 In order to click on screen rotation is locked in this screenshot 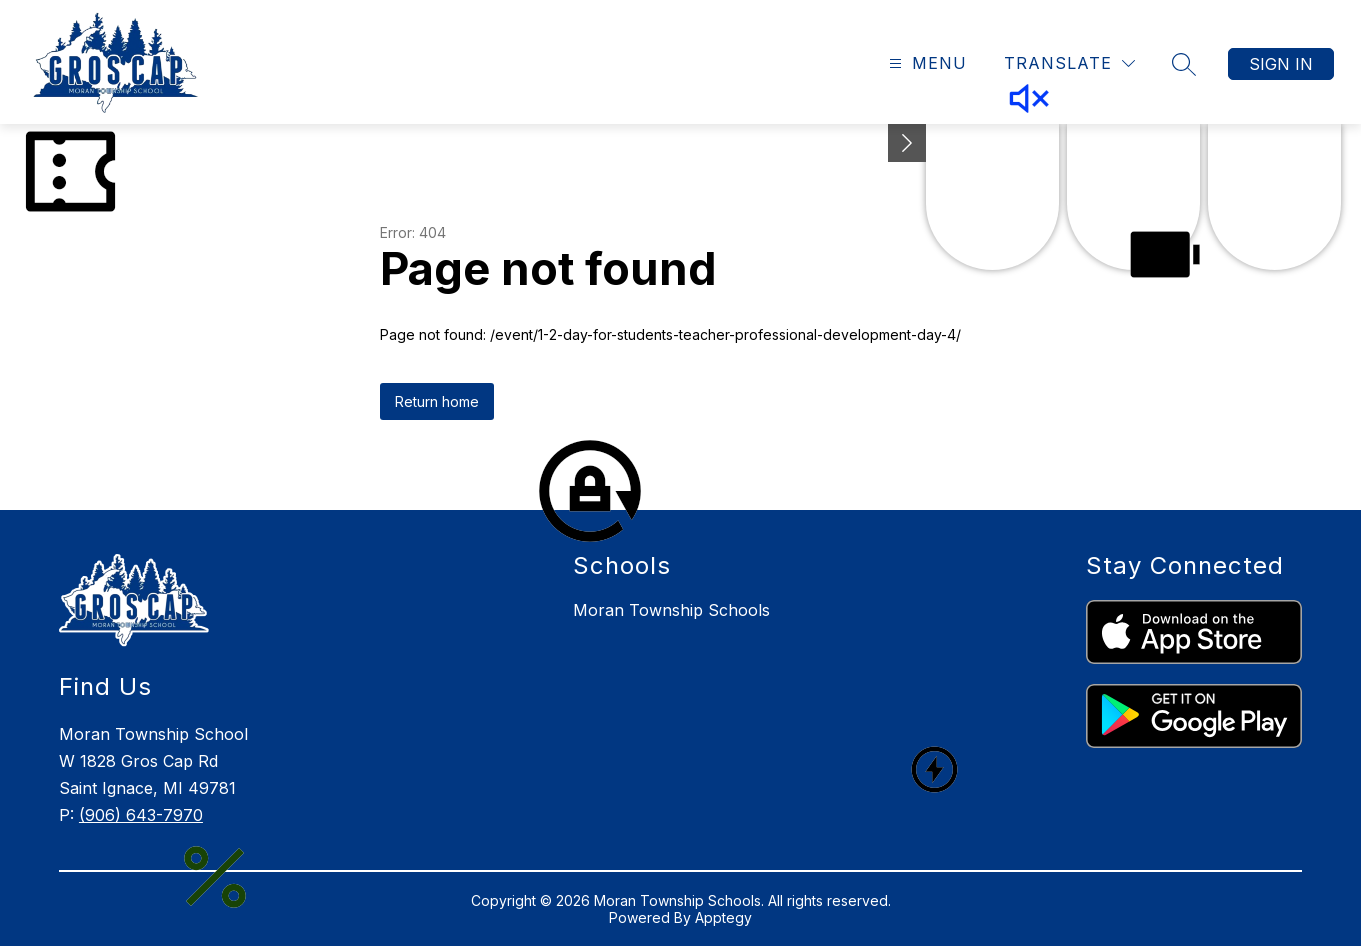, I will do `click(590, 491)`.